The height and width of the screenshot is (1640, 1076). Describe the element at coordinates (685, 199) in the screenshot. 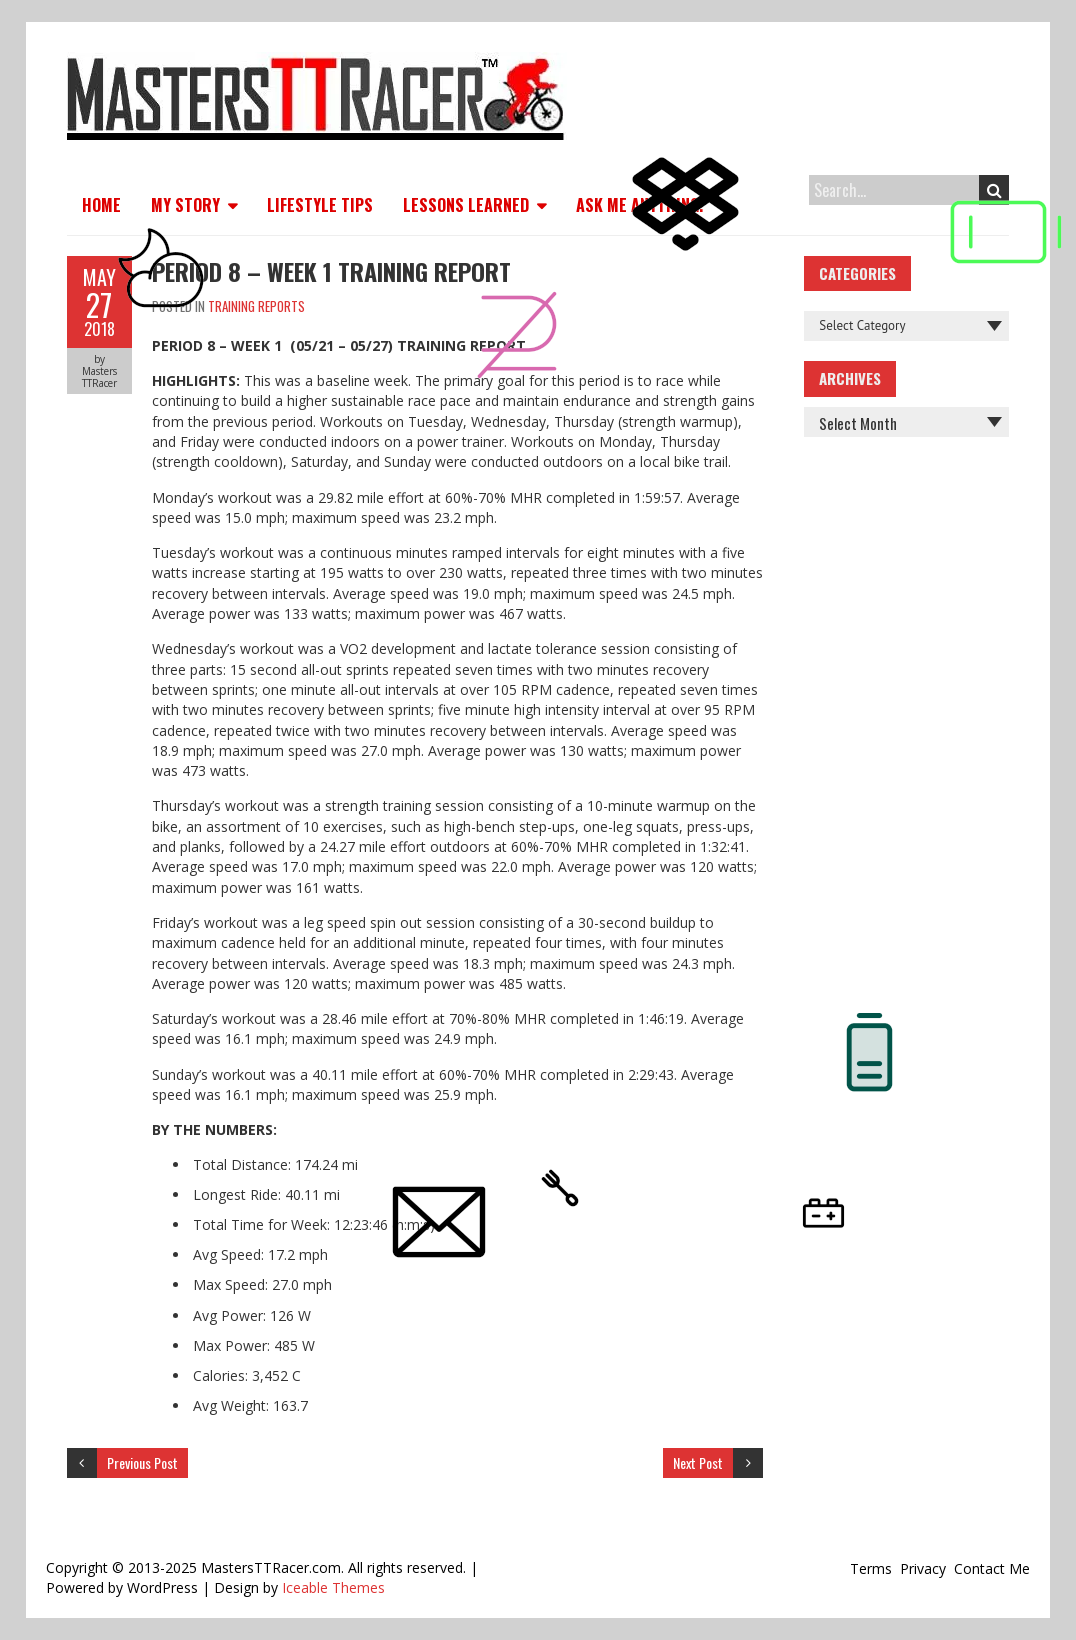

I see `open dropbox cloud storage` at that location.